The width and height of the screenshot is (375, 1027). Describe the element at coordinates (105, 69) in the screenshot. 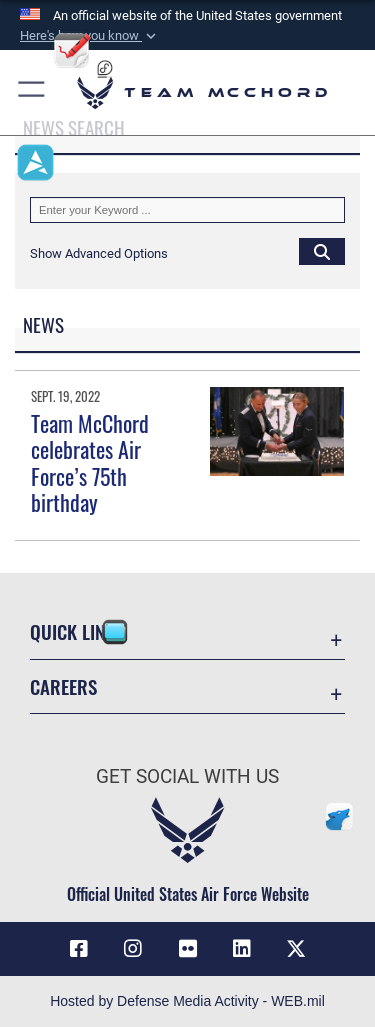

I see `launch fedora linux installer` at that location.